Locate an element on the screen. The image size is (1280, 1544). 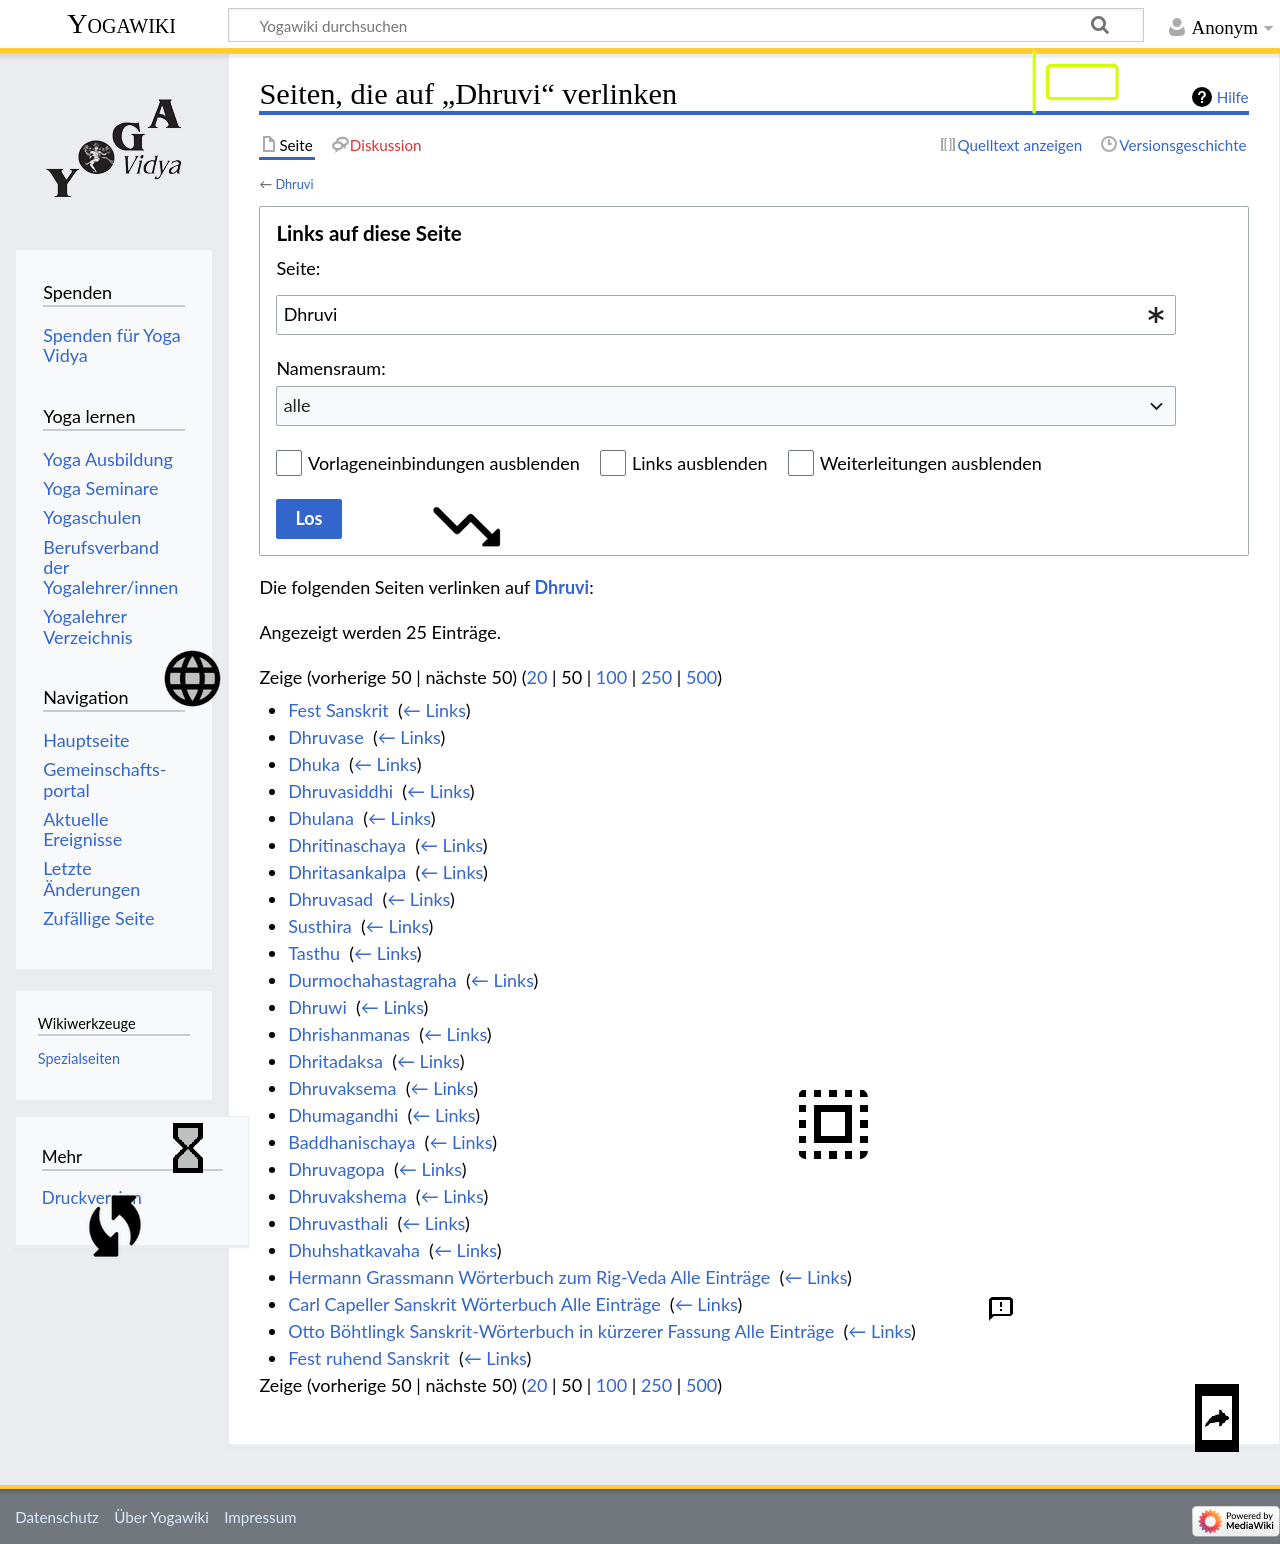
share your mobile screen is located at coordinates (1217, 1418).